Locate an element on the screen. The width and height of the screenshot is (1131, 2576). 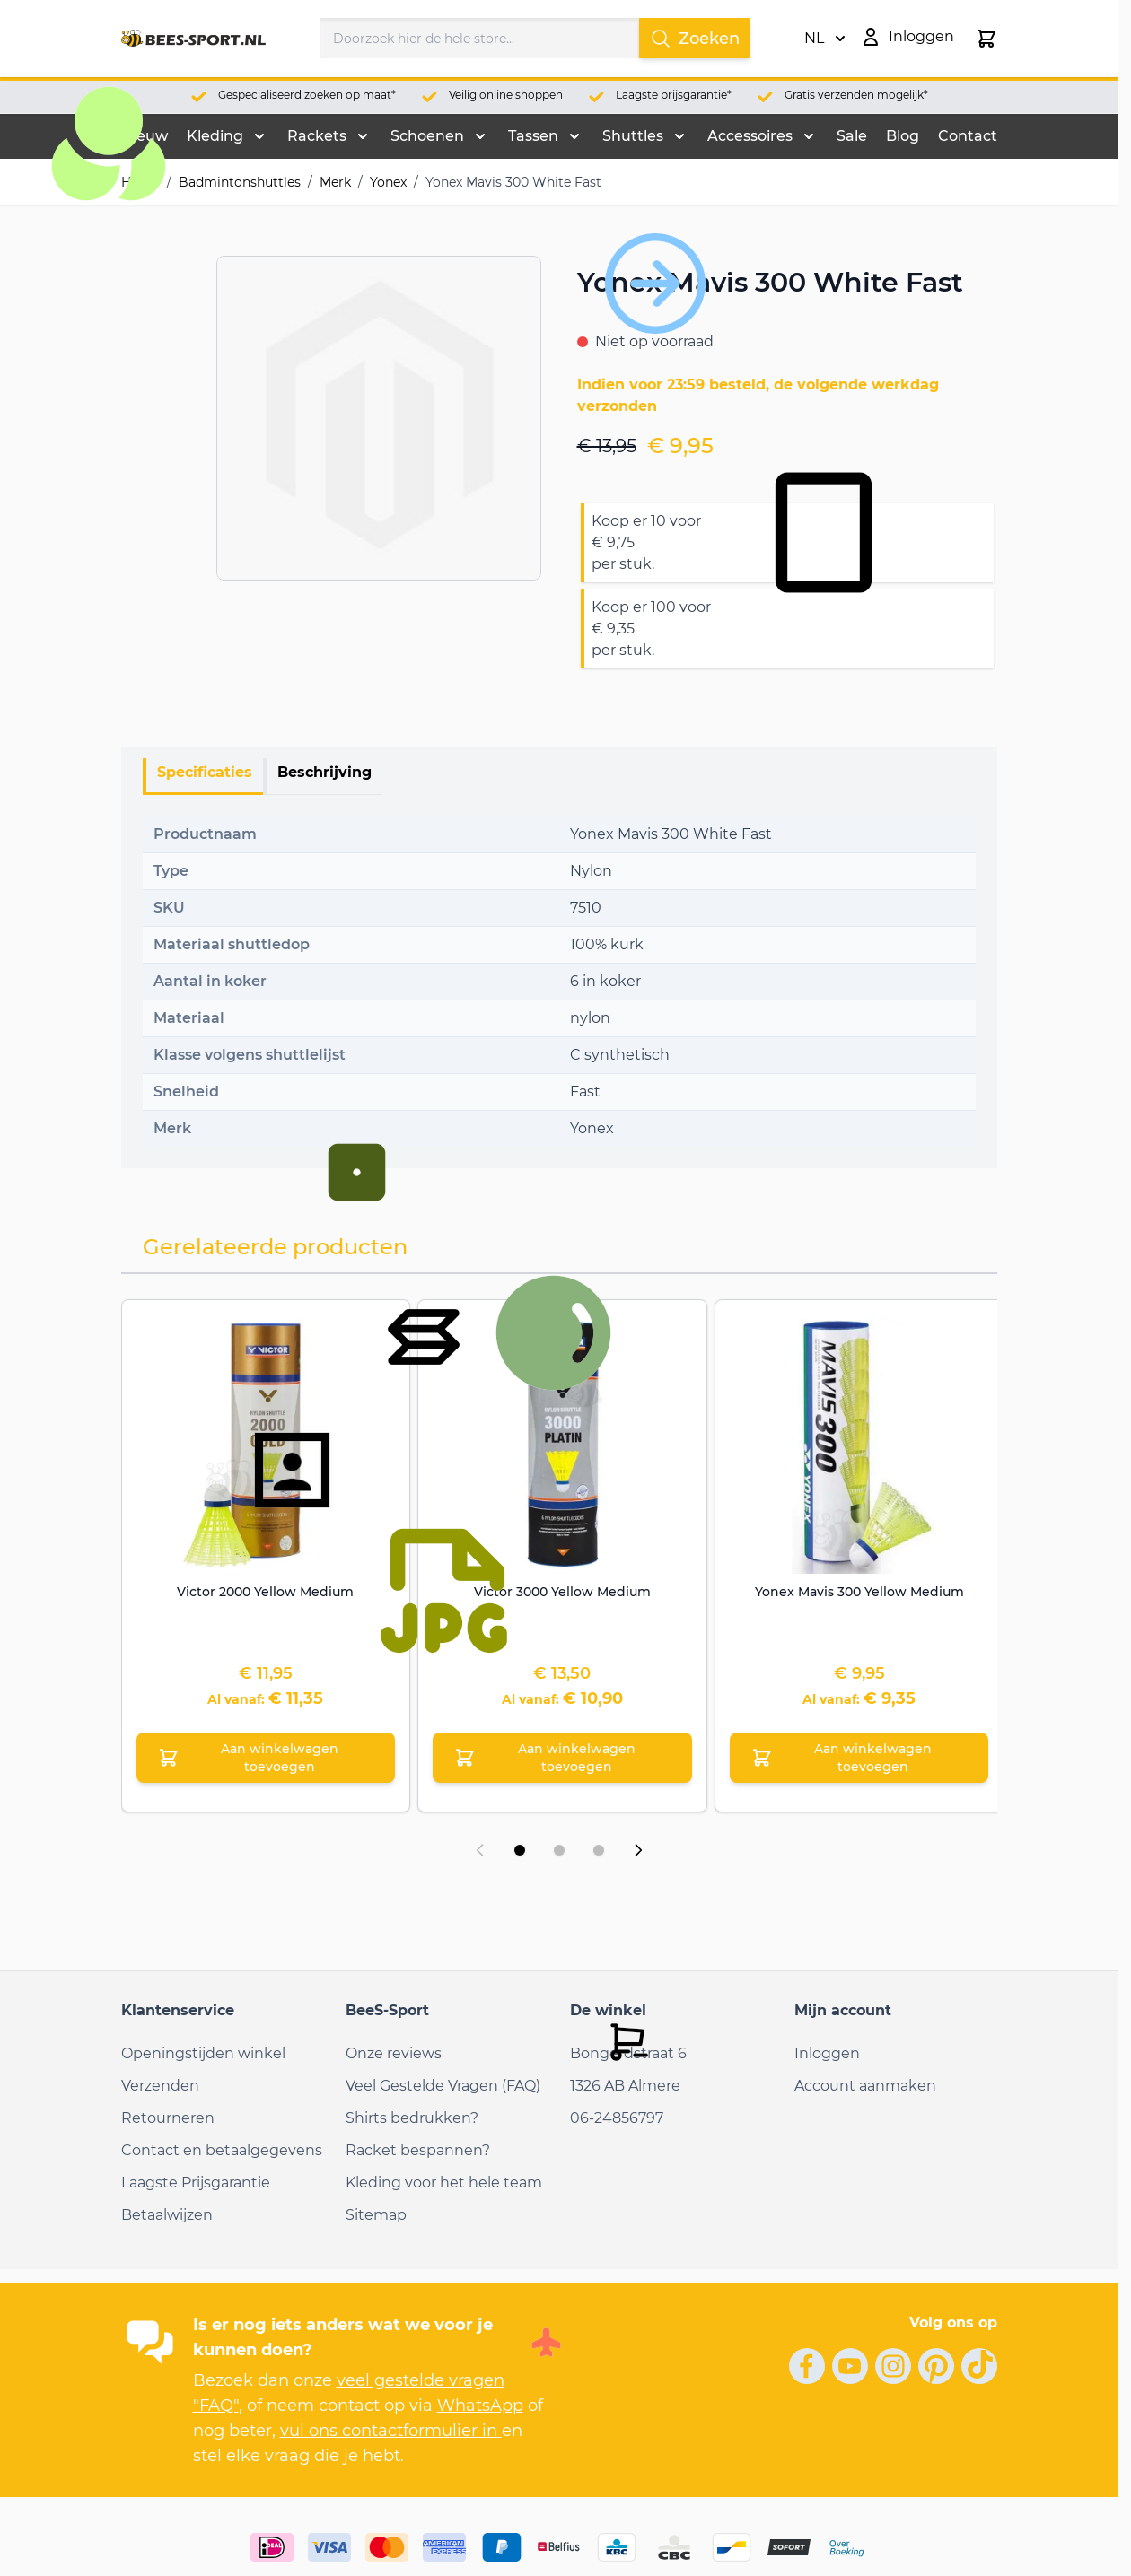
proceed to the next step is located at coordinates (655, 284).